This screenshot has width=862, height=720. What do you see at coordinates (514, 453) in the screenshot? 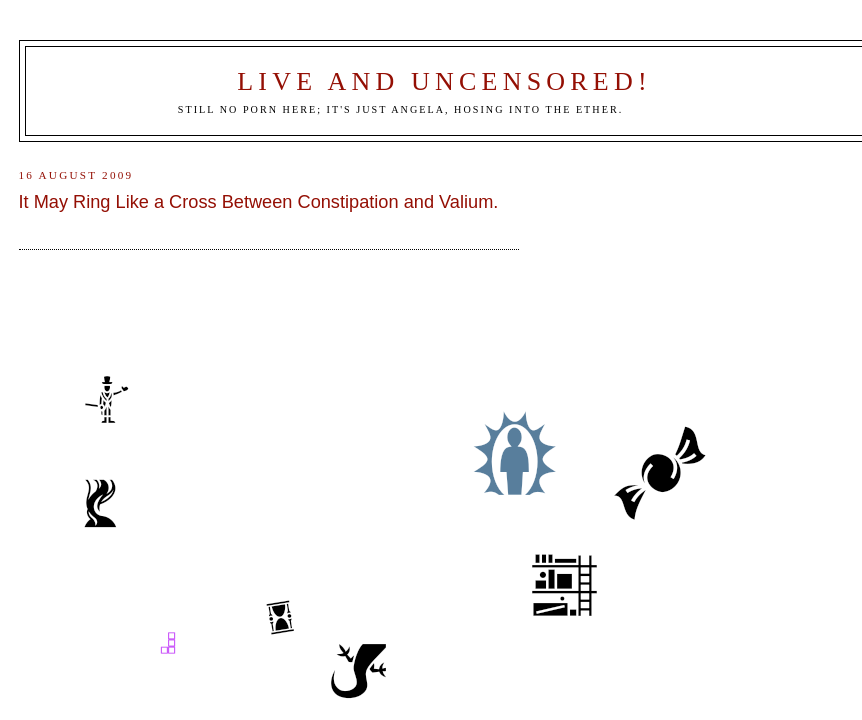
I see `activate aura or special ability` at bounding box center [514, 453].